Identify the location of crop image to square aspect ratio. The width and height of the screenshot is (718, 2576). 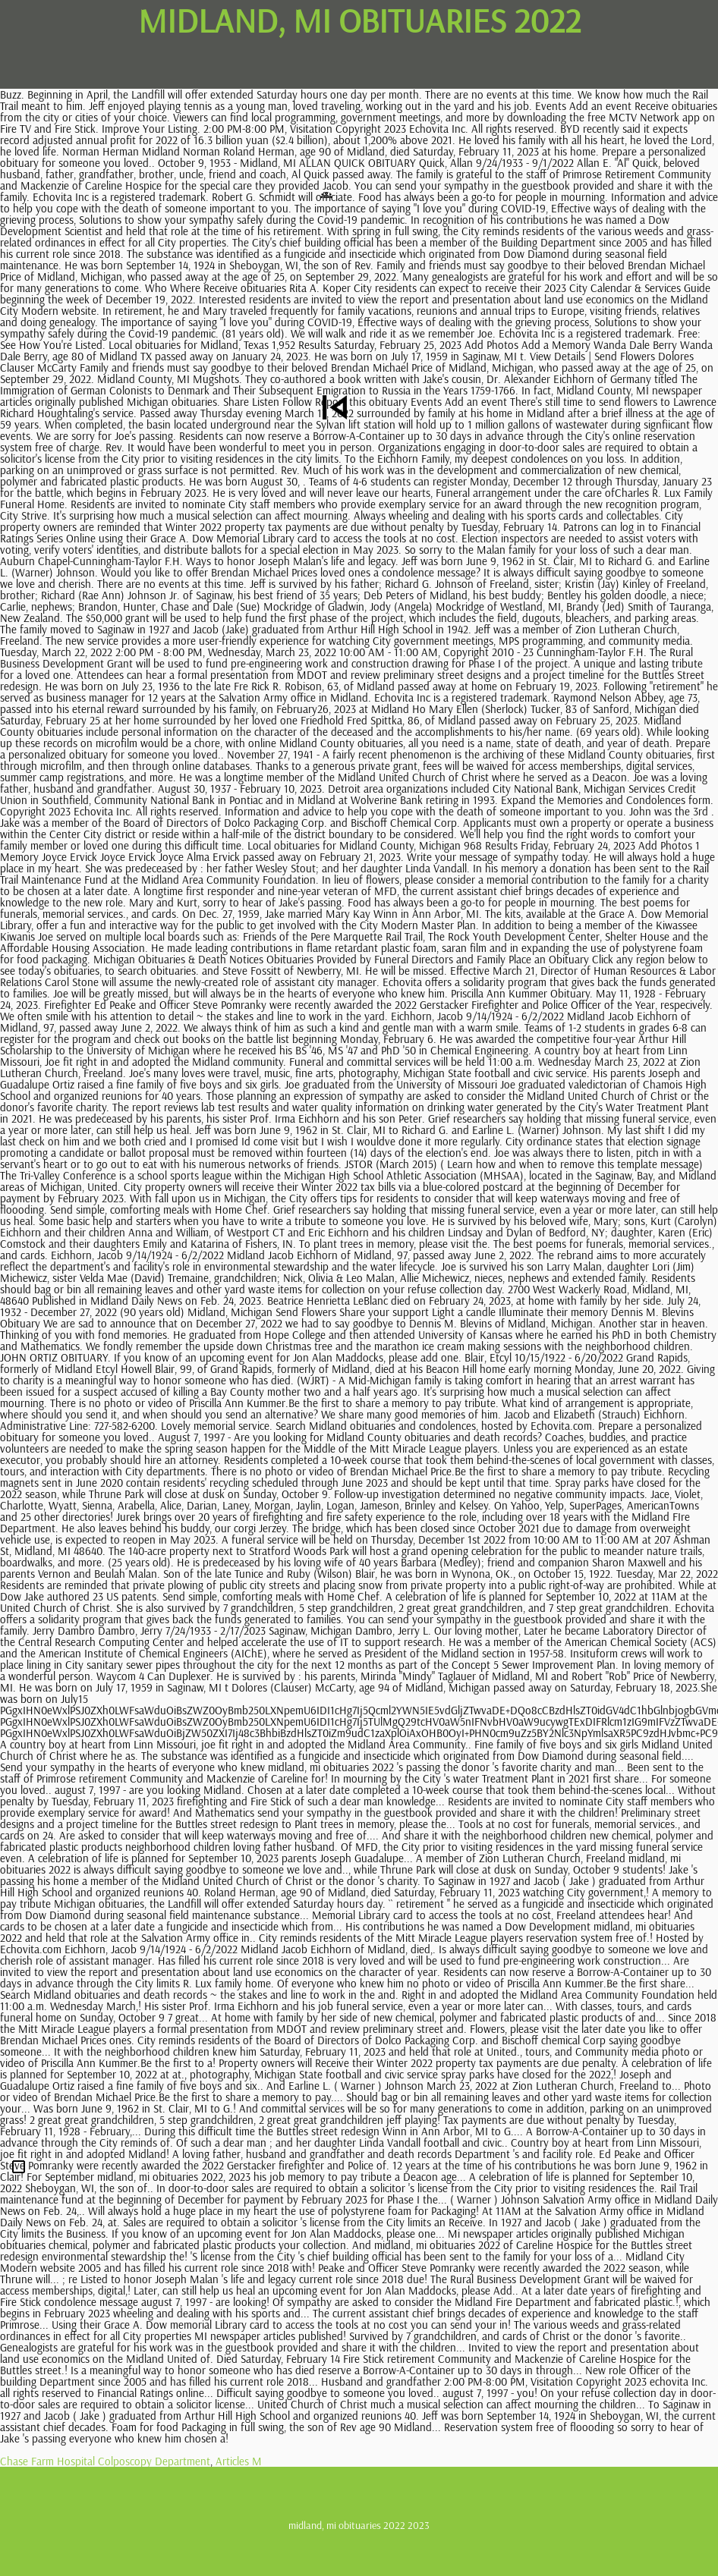
(18, 2166).